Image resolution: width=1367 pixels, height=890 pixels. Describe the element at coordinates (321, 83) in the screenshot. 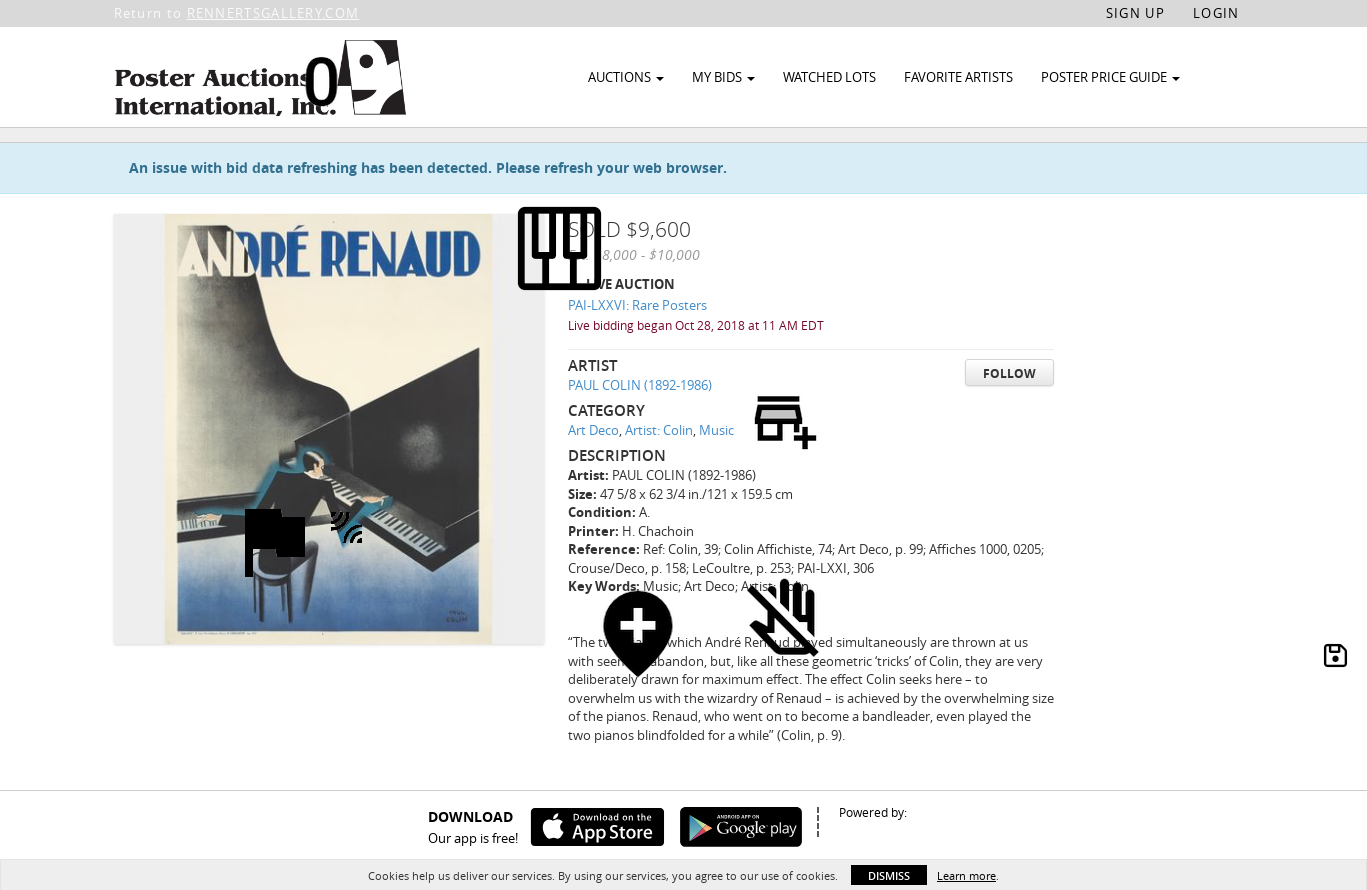

I see `set exposure compensation to zero` at that location.